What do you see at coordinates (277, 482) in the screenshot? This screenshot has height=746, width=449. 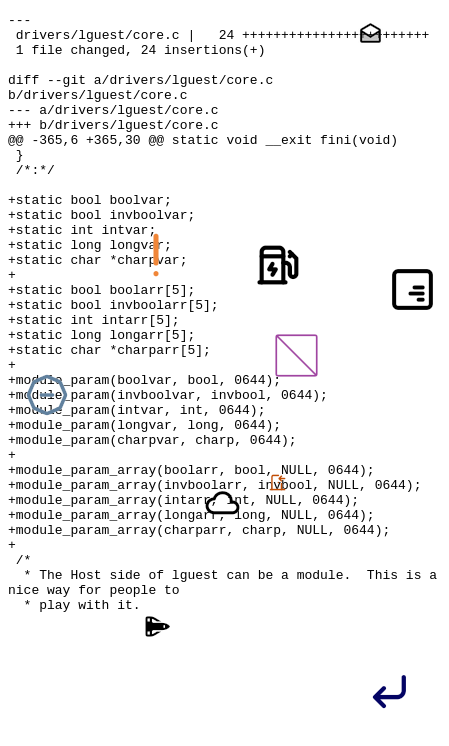 I see `log in or sign in to your account` at bounding box center [277, 482].